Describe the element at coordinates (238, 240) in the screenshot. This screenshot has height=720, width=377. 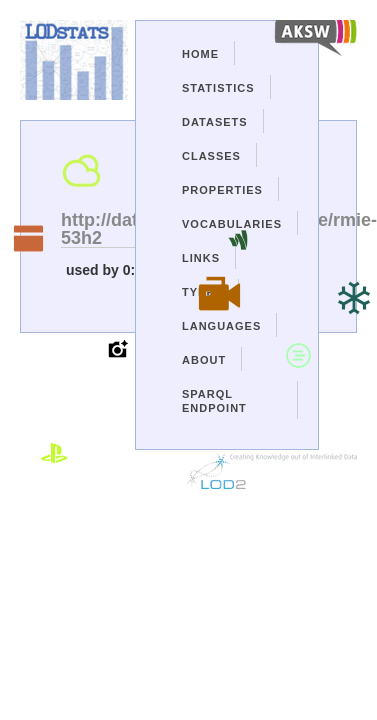
I see `access google wallet for payments` at that location.